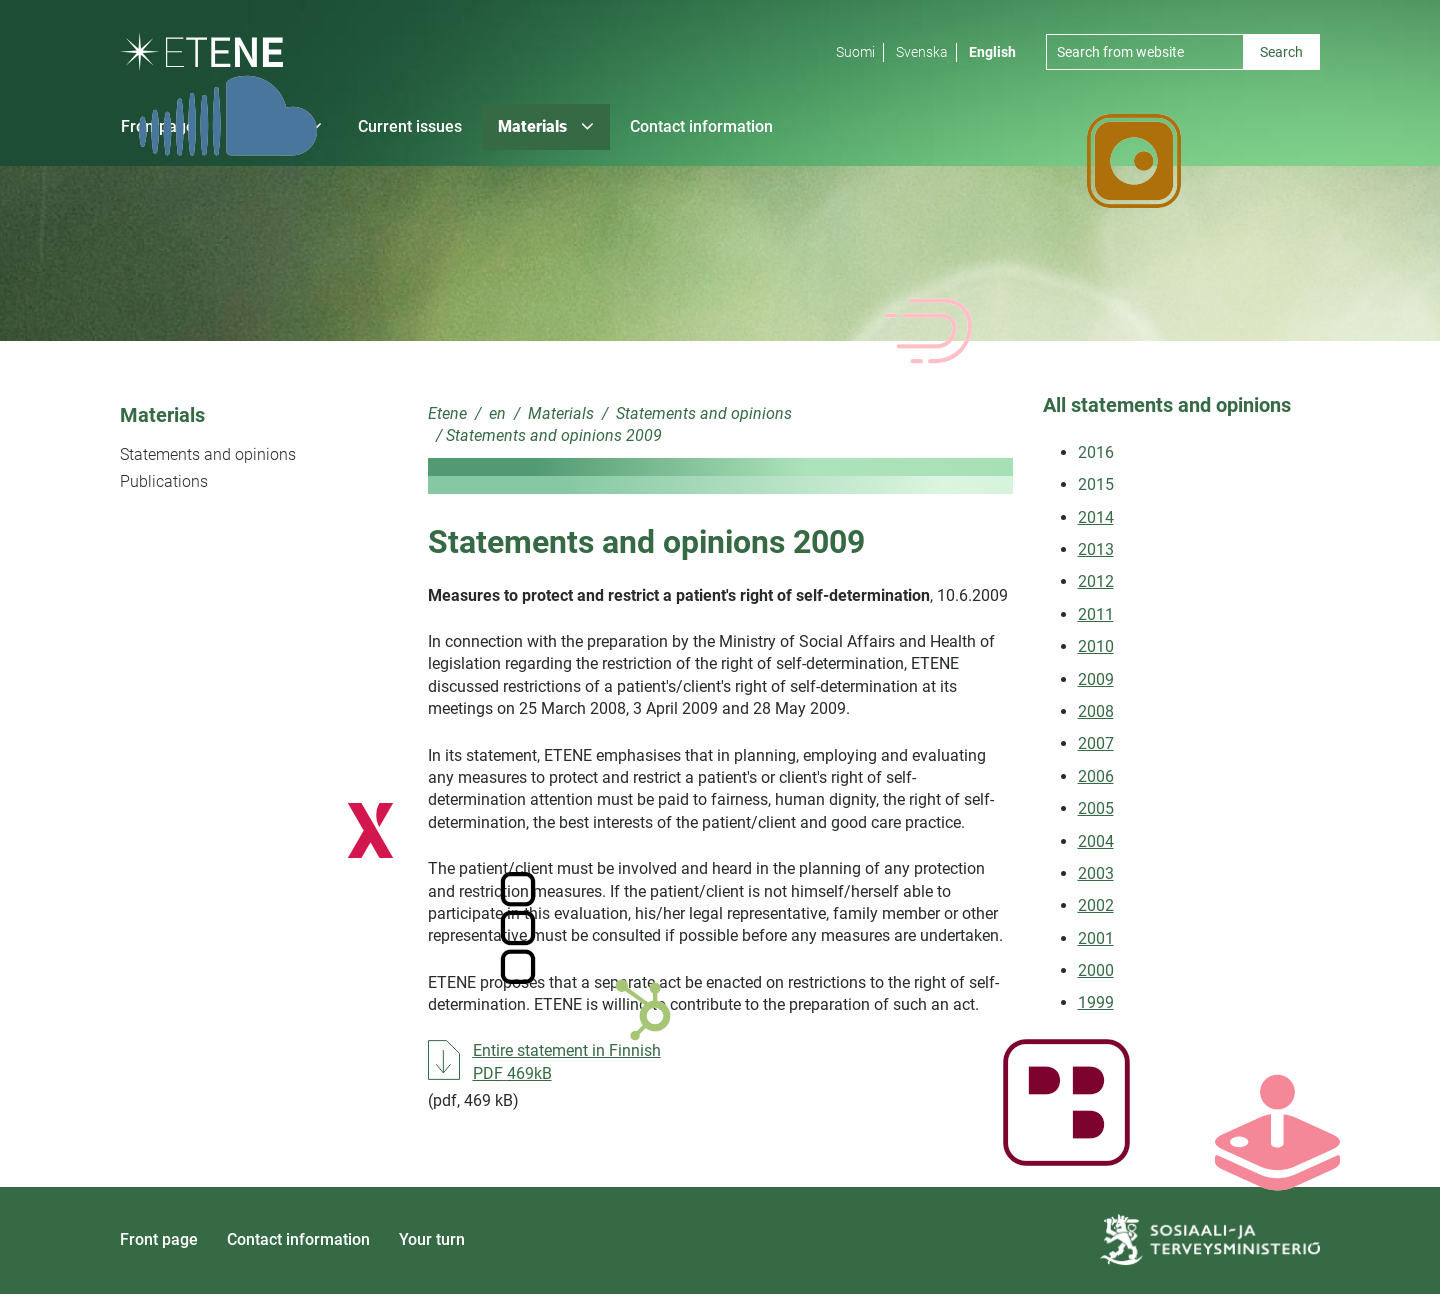 Image resolution: width=1440 pixels, height=1294 pixels. Describe the element at coordinates (928, 331) in the screenshot. I see `apache druid logo` at that location.